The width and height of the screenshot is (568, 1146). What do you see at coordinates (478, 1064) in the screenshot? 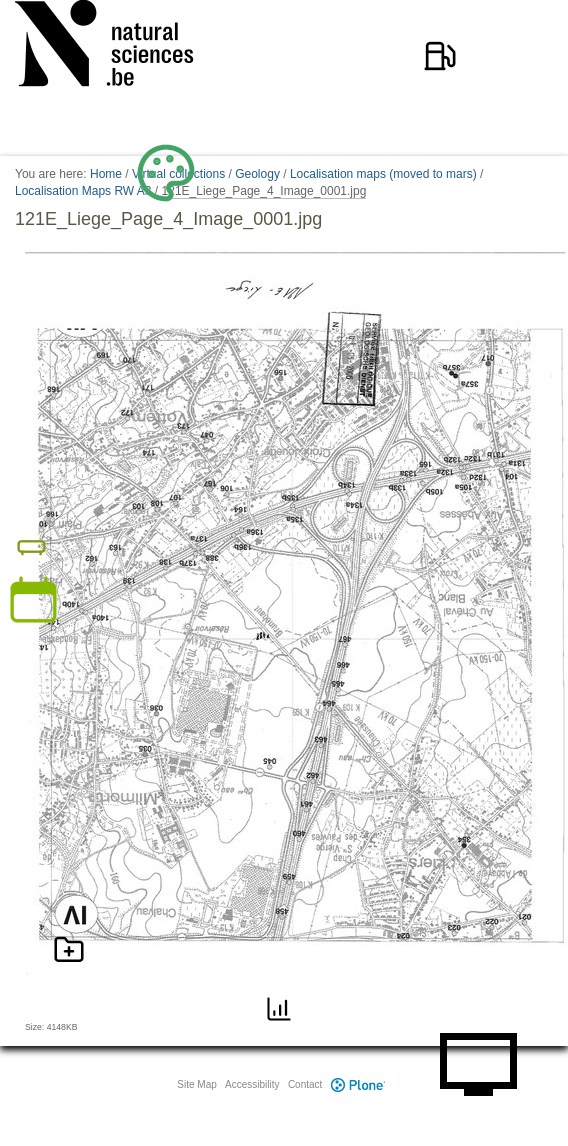
I see `access tv or display settings` at bounding box center [478, 1064].